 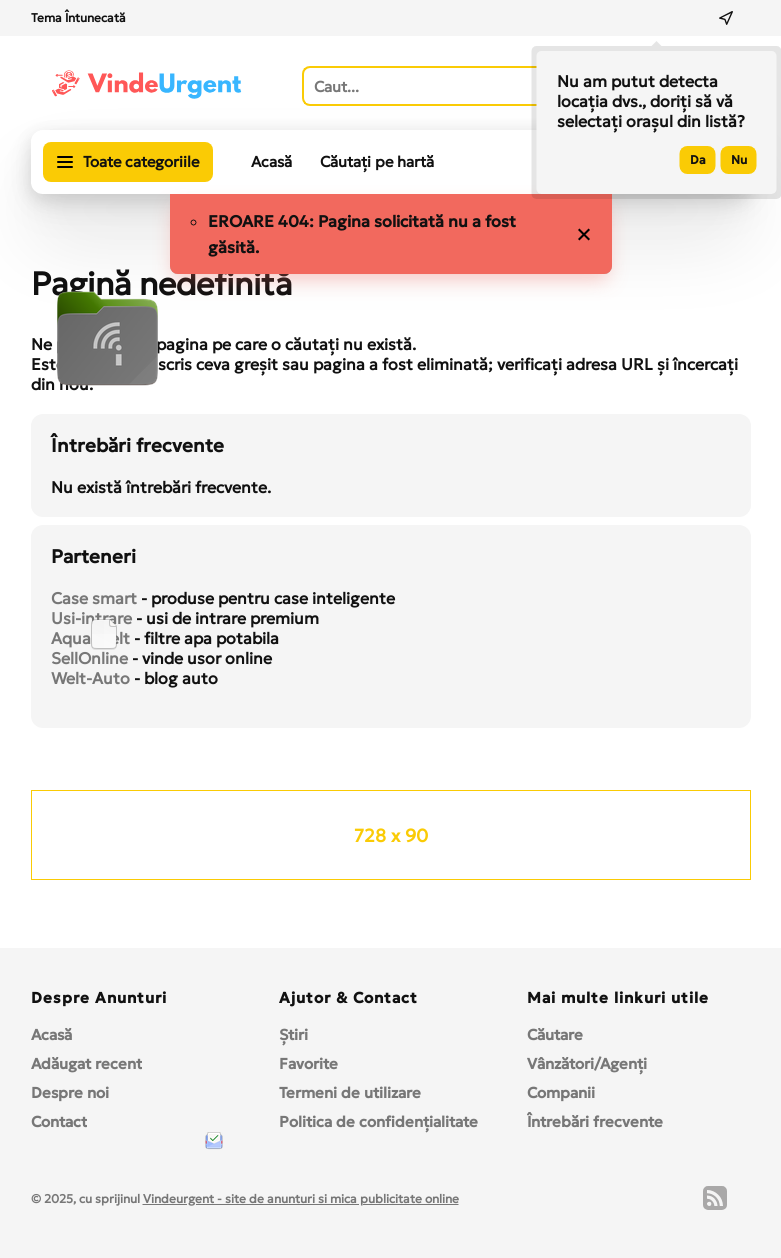 What do you see at coordinates (214, 1141) in the screenshot?
I see `mark email as not junk or spam` at bounding box center [214, 1141].